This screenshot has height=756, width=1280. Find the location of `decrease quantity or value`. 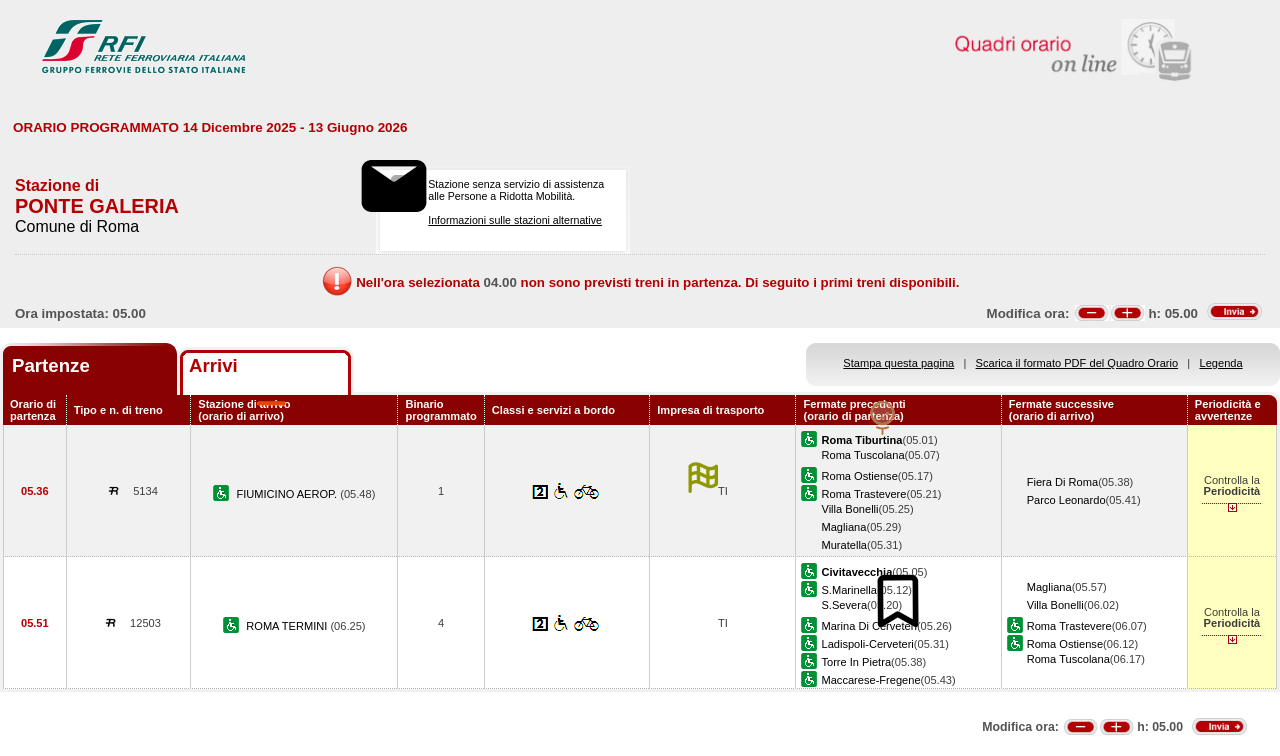

decrease quantity or value is located at coordinates (271, 403).